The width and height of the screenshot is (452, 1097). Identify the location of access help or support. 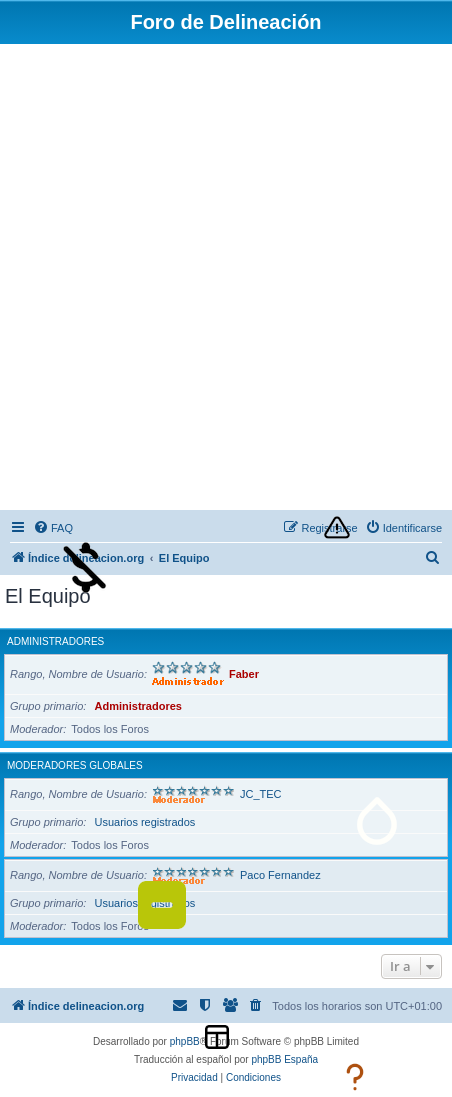
(355, 1077).